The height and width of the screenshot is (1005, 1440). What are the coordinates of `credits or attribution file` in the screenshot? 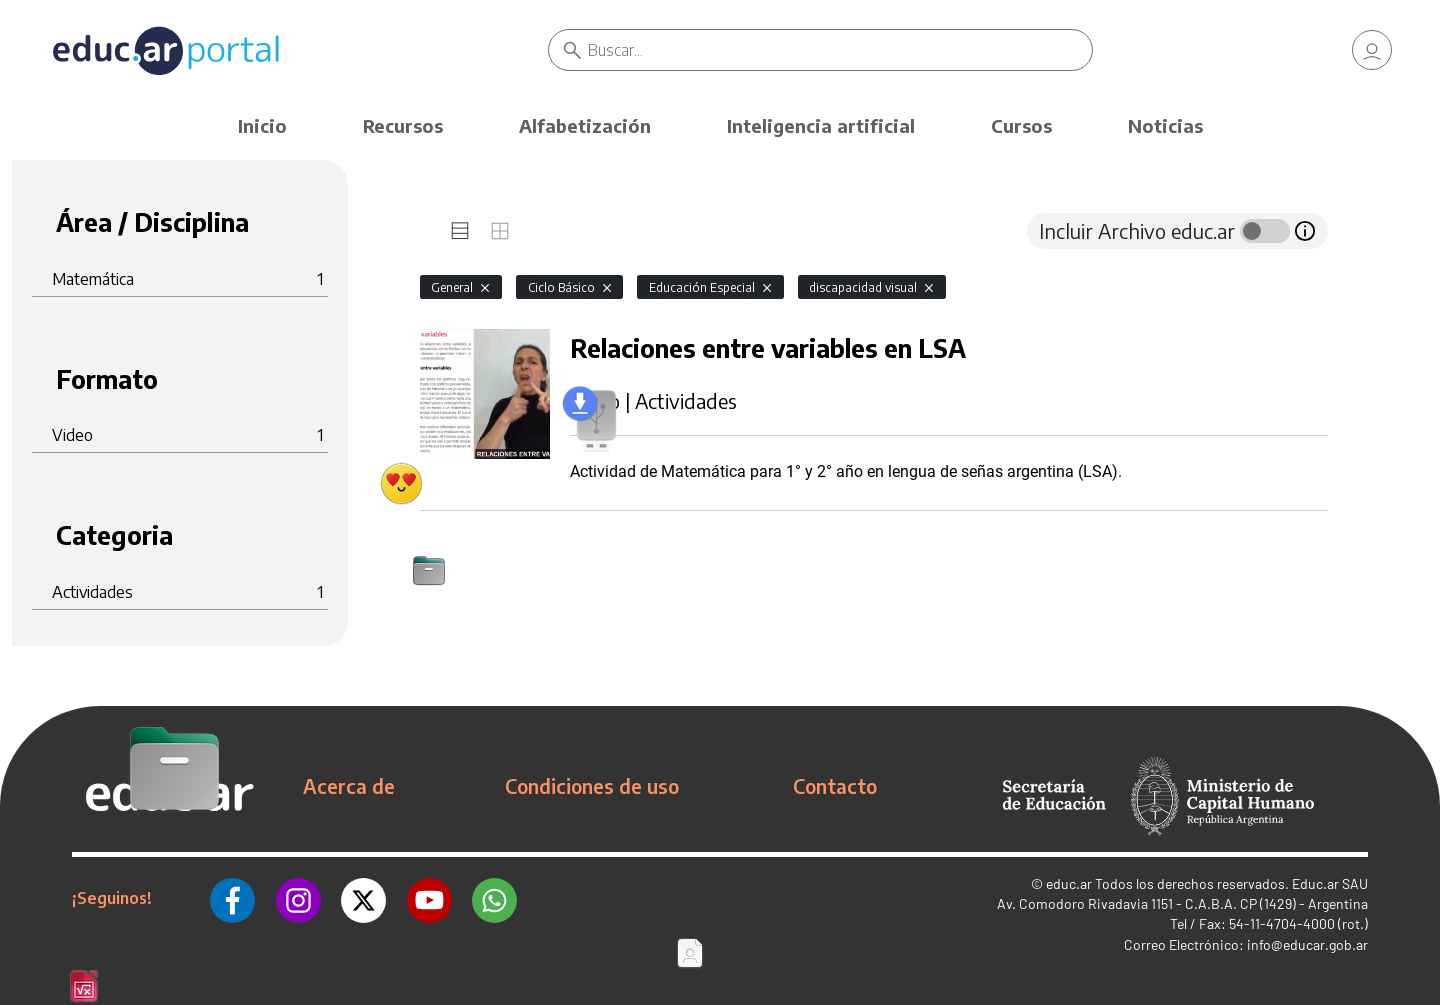 It's located at (690, 953).